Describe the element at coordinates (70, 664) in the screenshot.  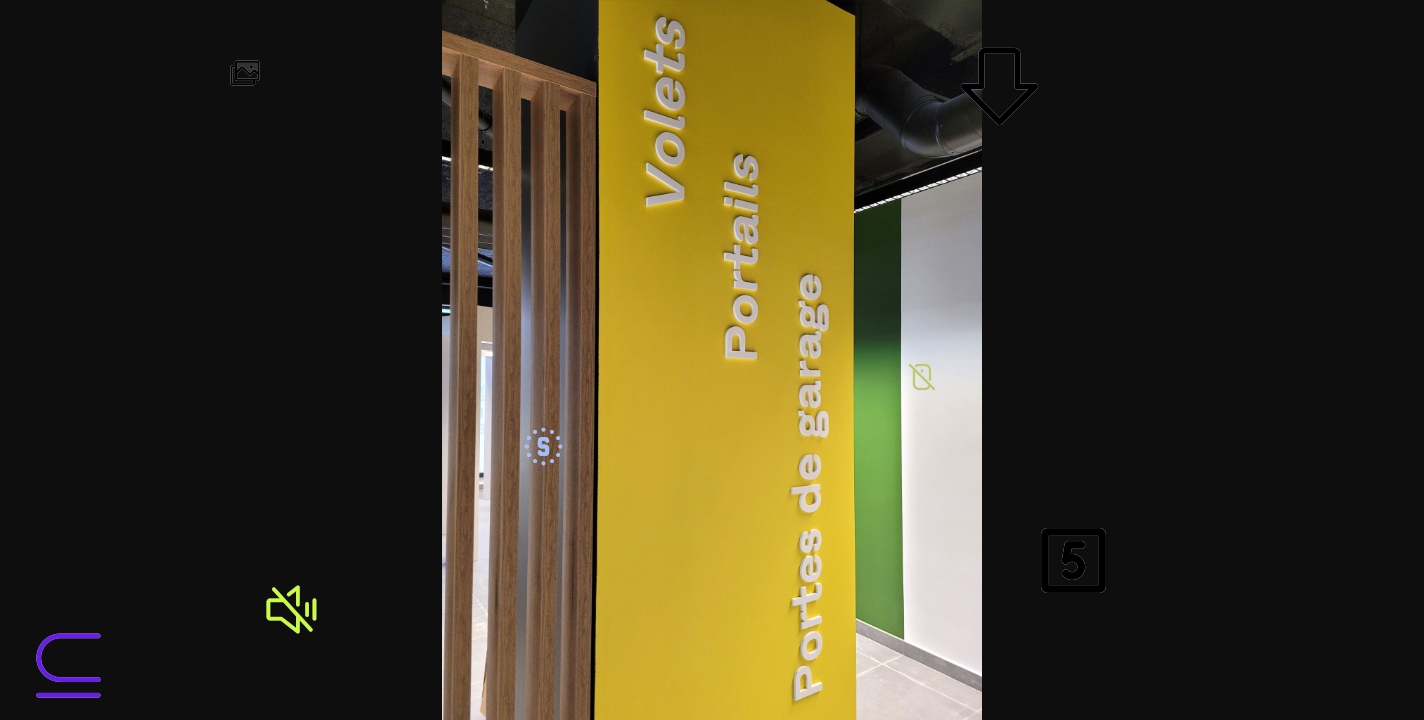
I see `indicates a subset relationship in mathematical or set operations` at that location.